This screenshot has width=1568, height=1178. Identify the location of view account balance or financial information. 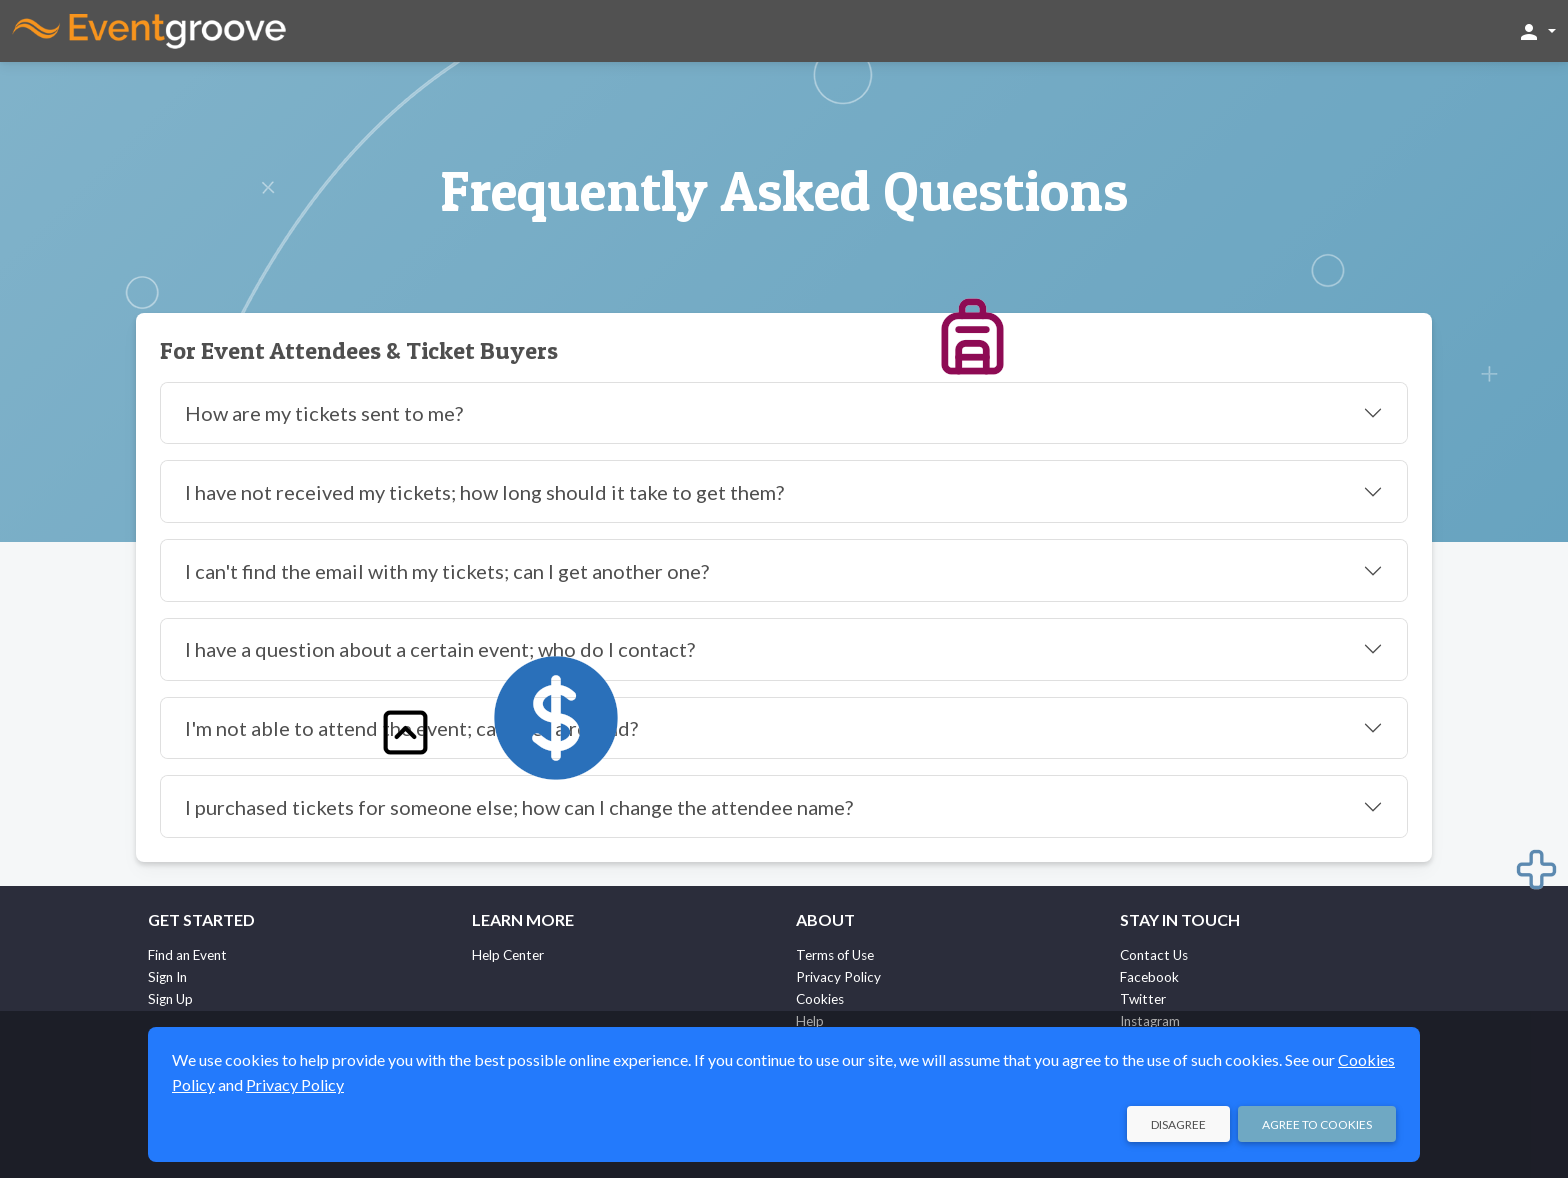
(556, 718).